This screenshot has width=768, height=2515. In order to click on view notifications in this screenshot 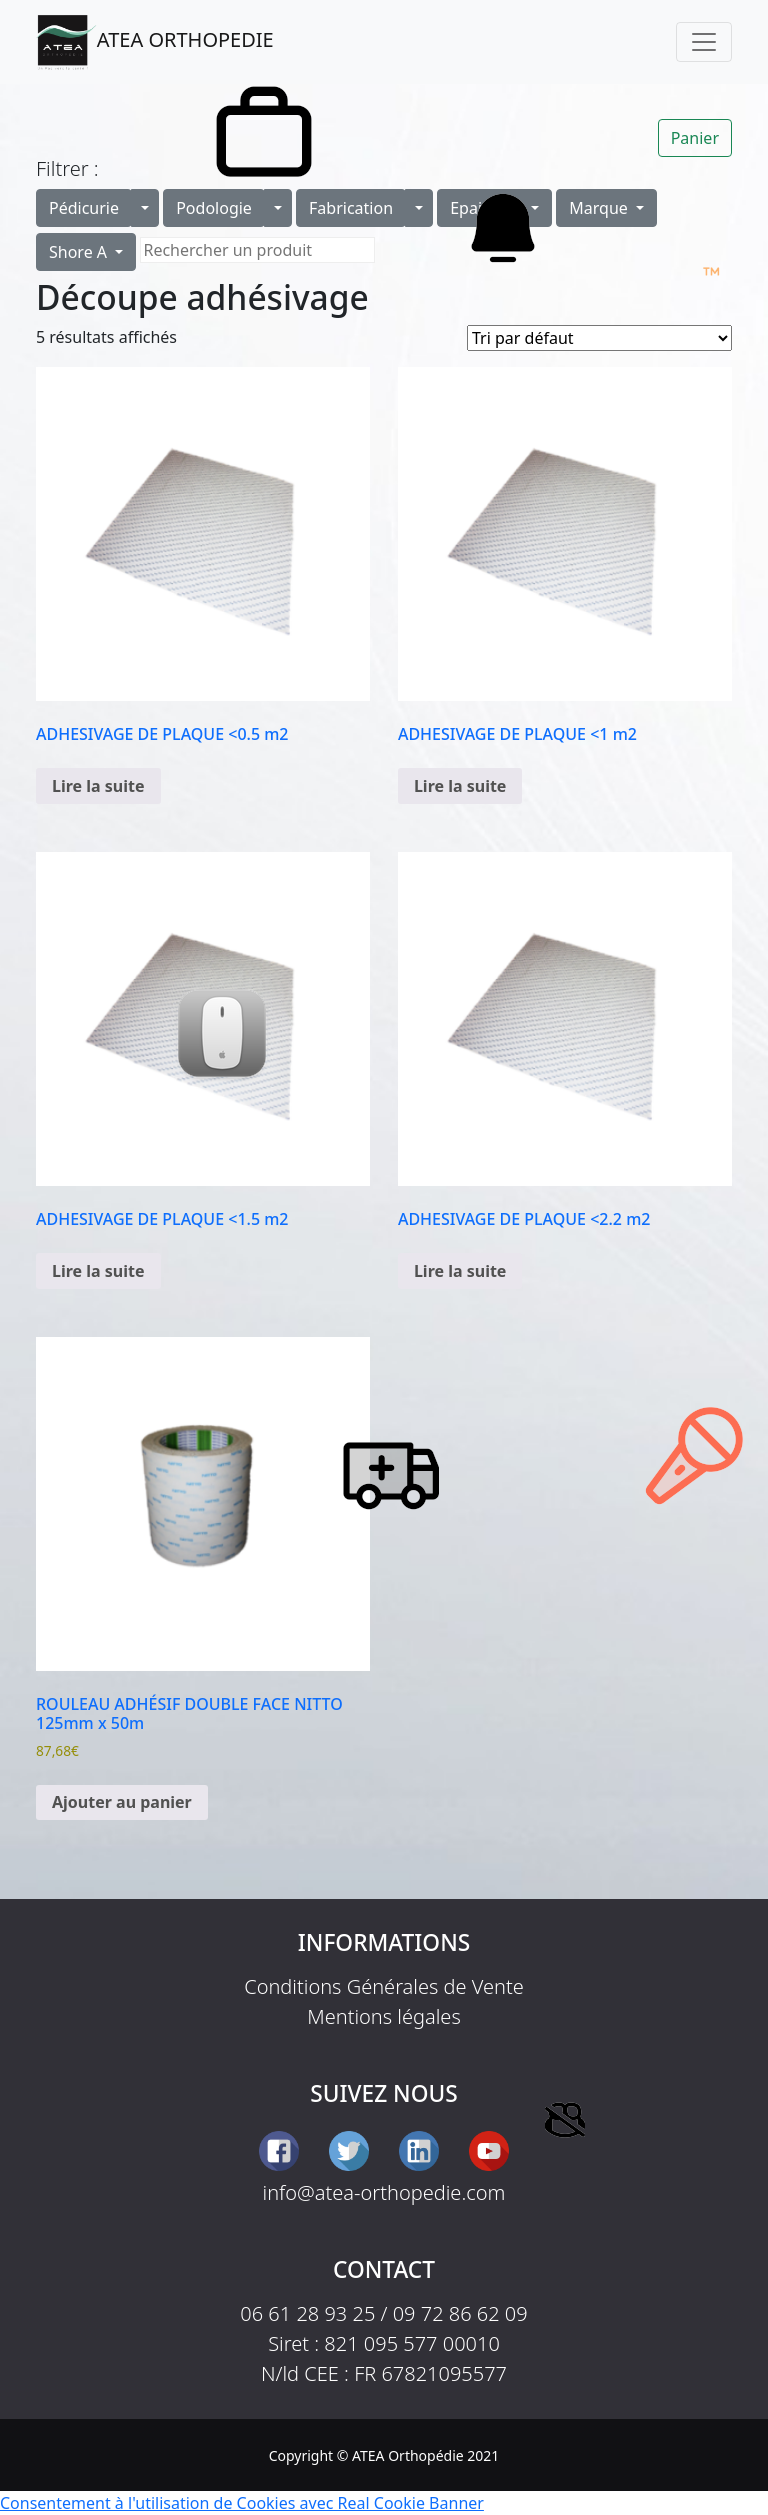, I will do `click(503, 228)`.